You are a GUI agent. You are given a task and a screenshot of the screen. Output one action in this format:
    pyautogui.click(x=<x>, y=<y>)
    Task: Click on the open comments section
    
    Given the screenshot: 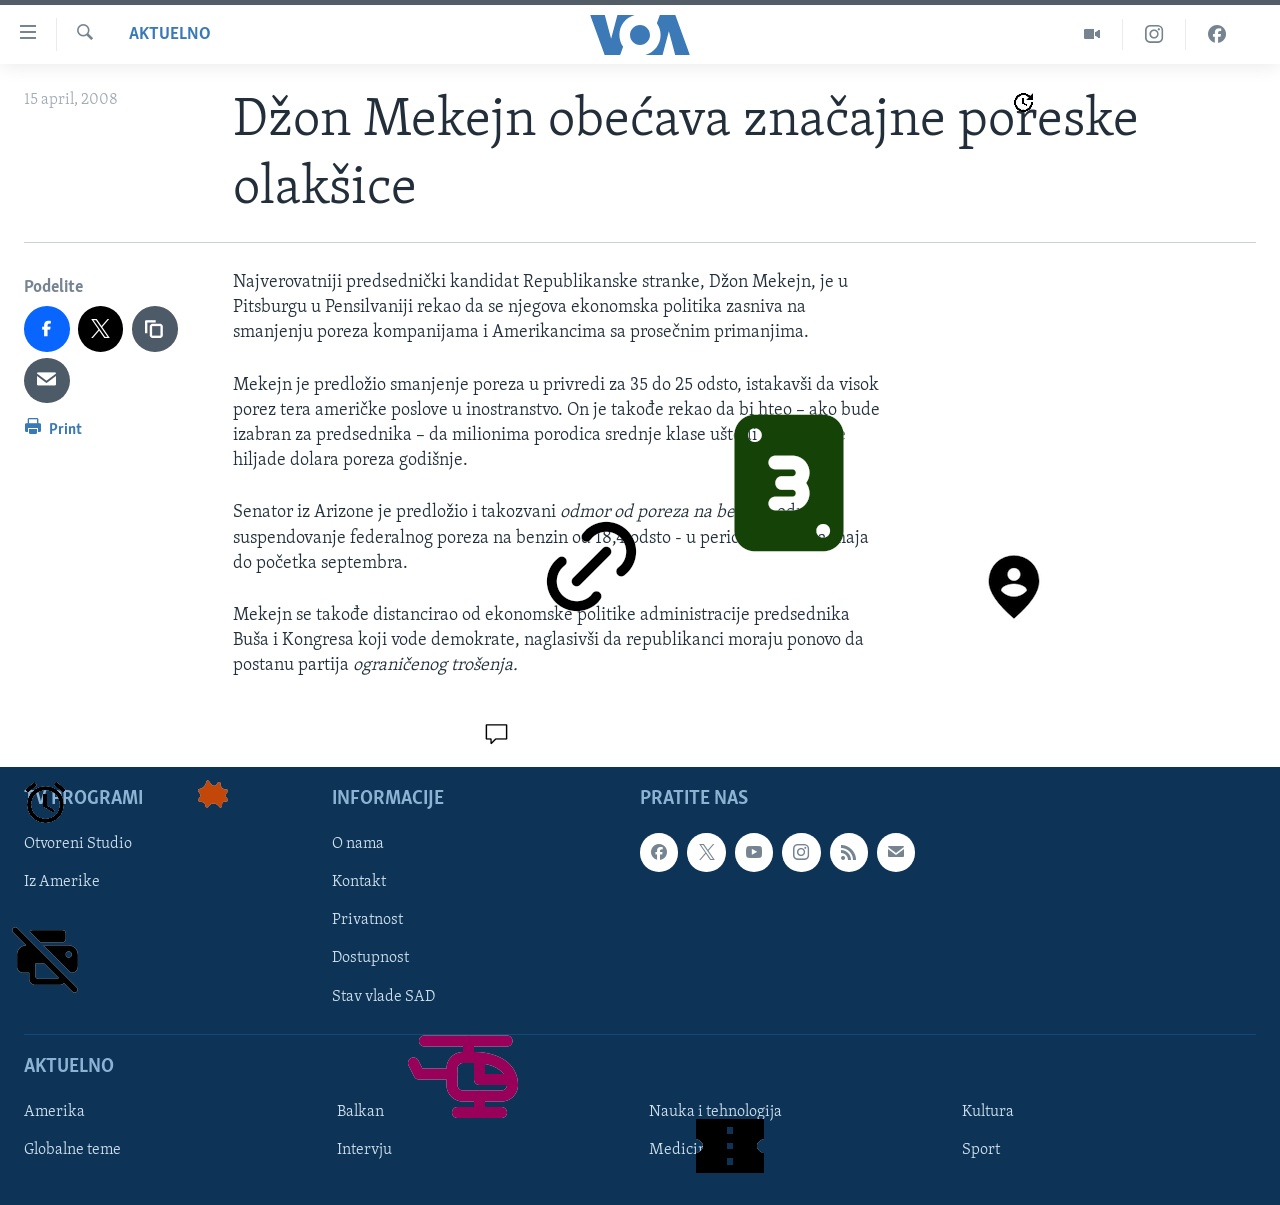 What is the action you would take?
    pyautogui.click(x=496, y=733)
    